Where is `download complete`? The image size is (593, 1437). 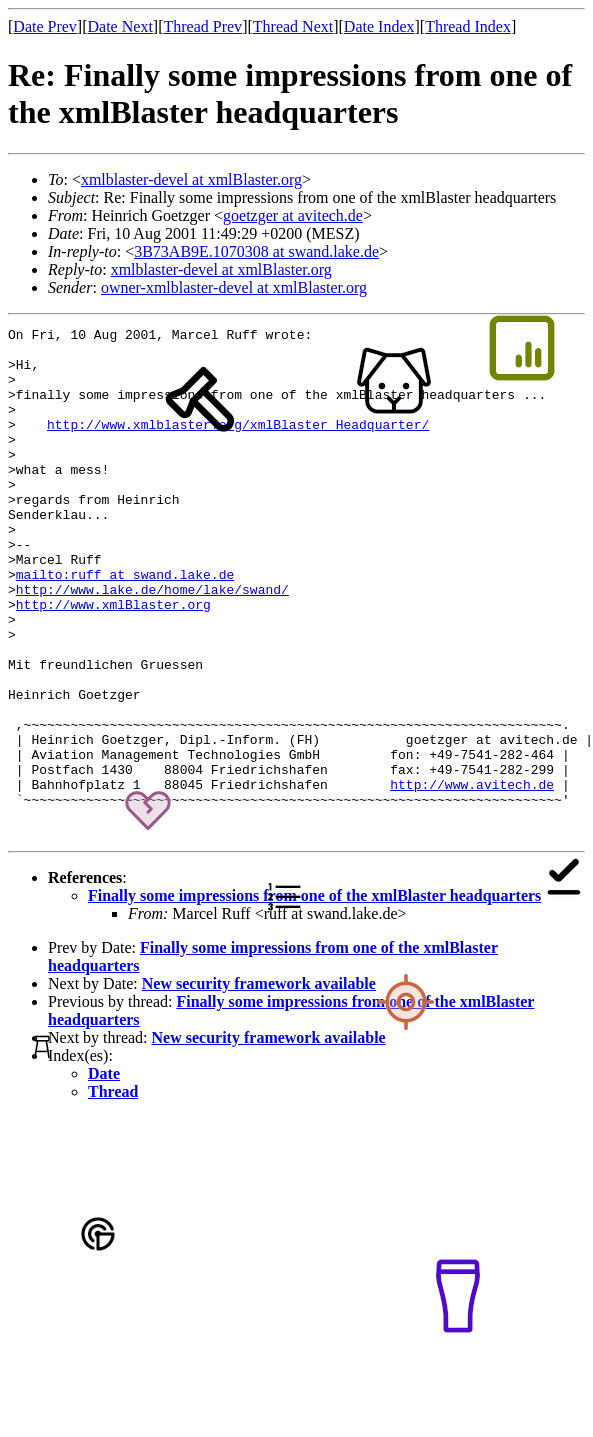 download complete is located at coordinates (564, 876).